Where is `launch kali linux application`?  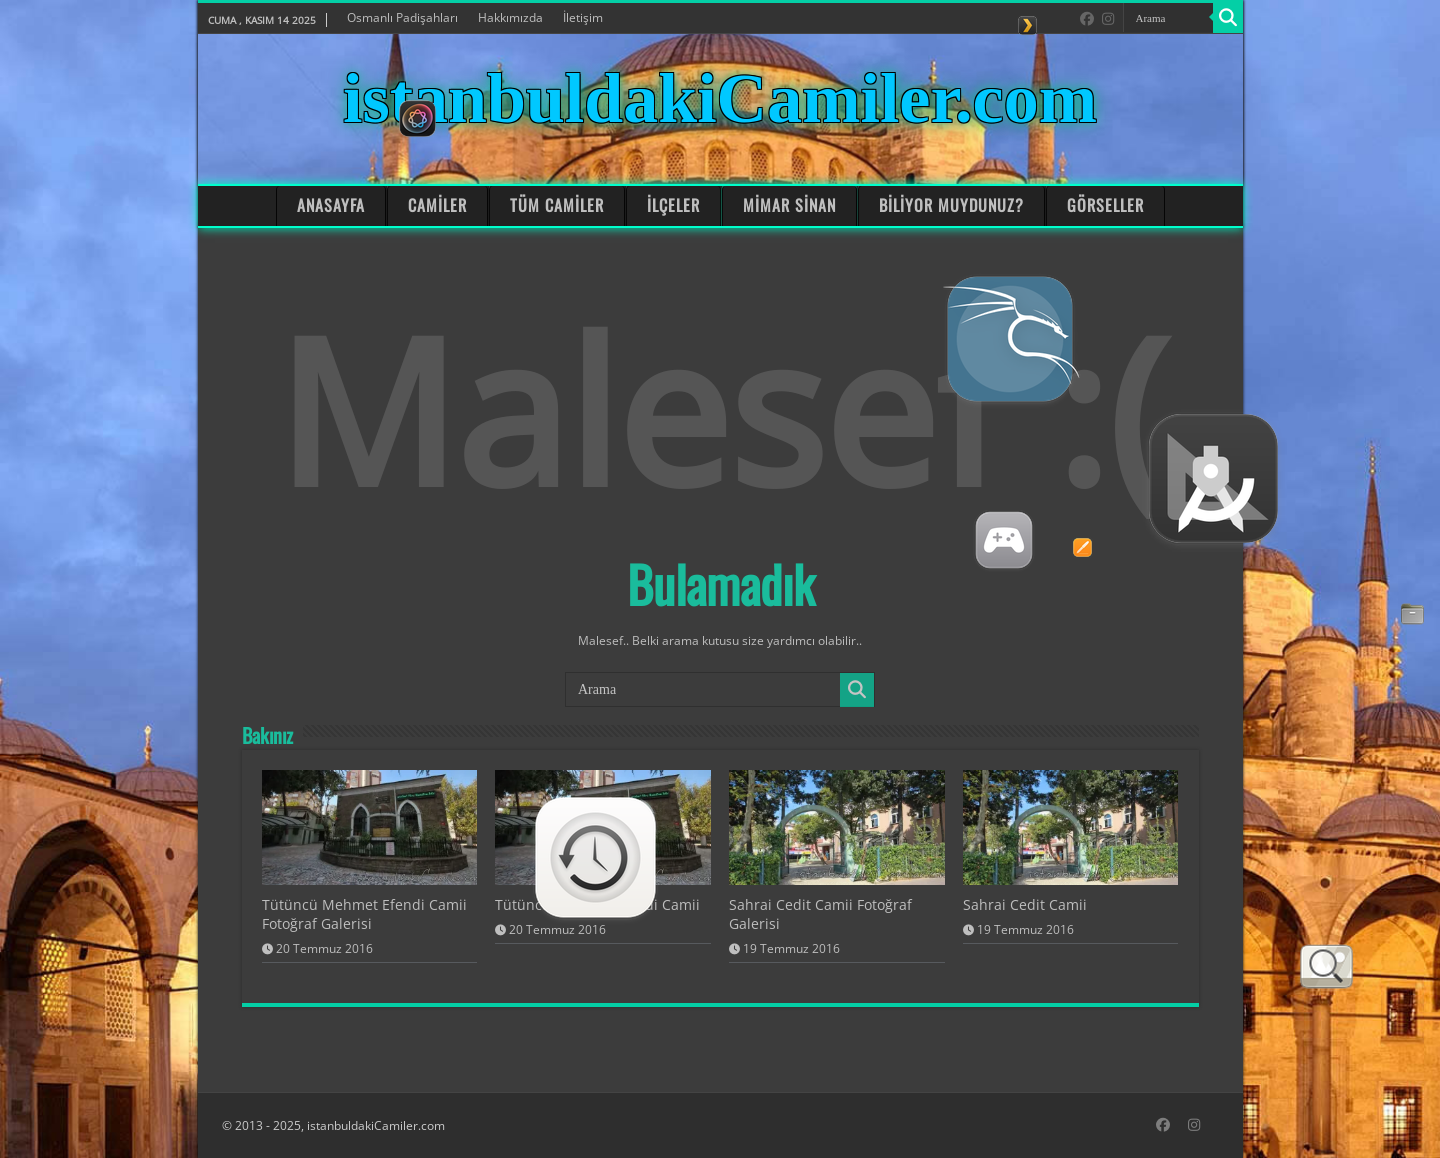 launch kali linux application is located at coordinates (1010, 339).